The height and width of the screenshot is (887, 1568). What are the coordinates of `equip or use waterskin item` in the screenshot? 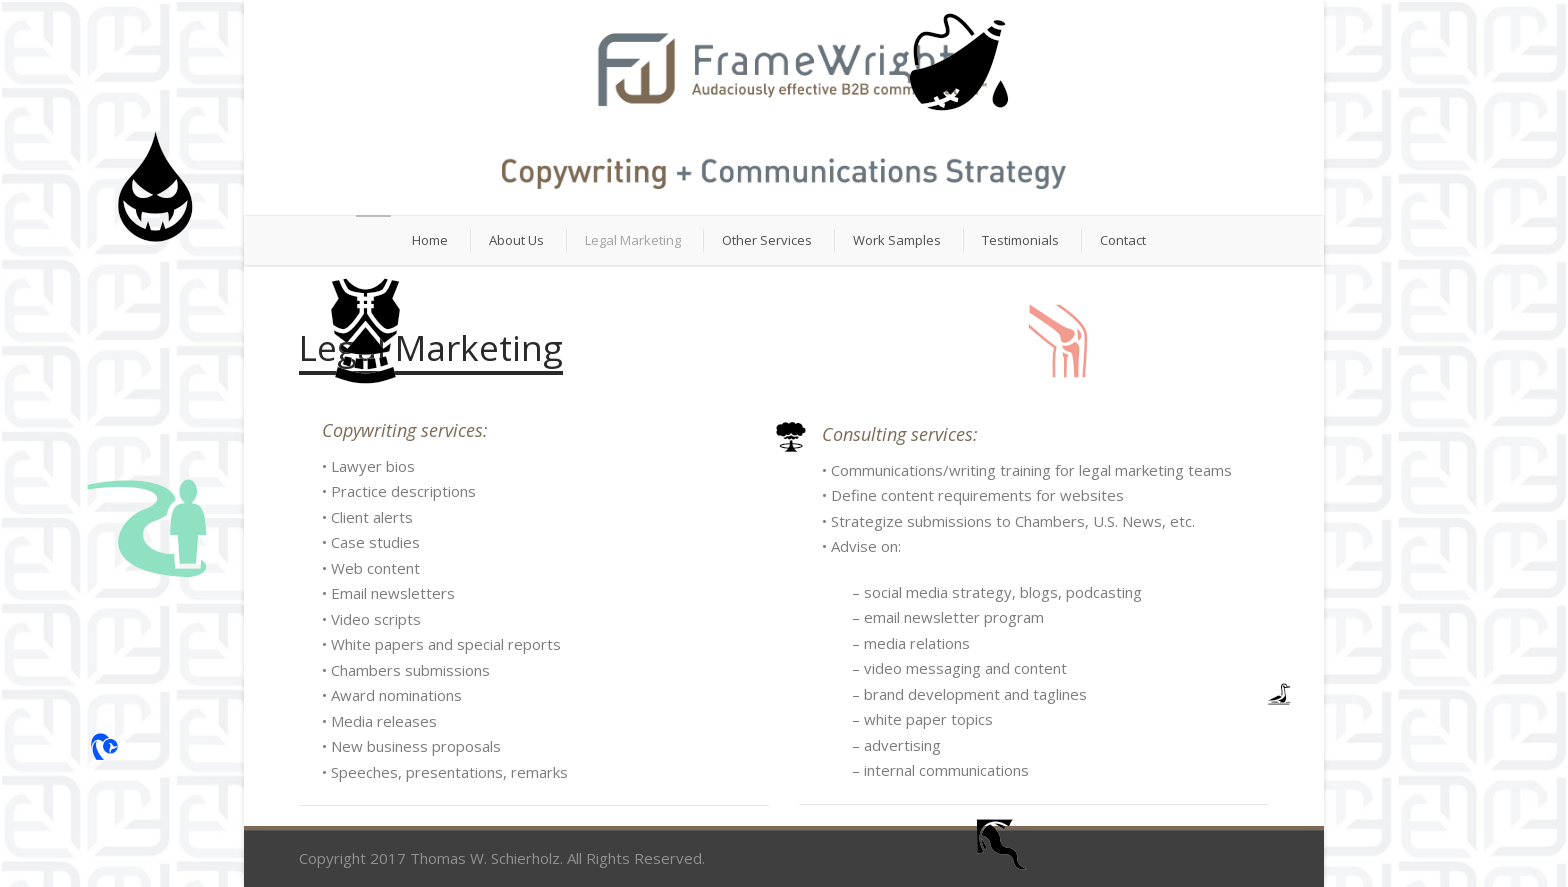 It's located at (959, 62).